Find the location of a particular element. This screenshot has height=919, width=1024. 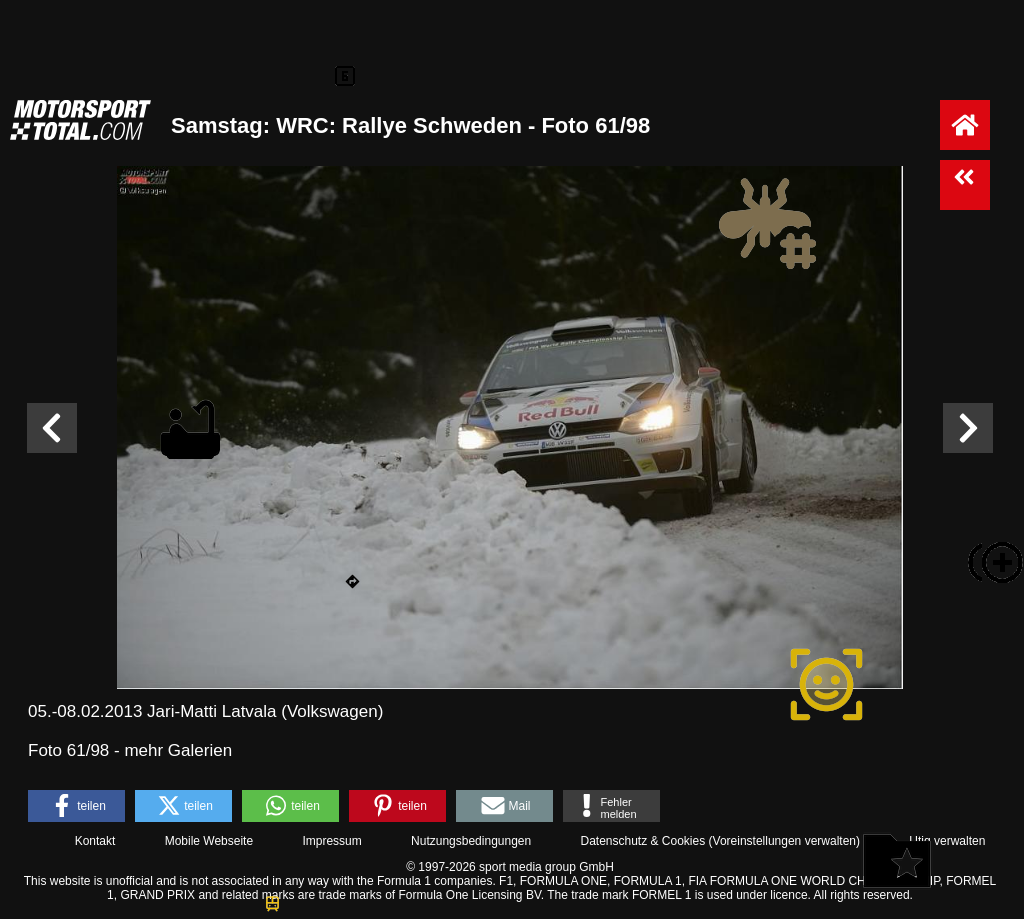

view tram or light rail transit options is located at coordinates (272, 903).